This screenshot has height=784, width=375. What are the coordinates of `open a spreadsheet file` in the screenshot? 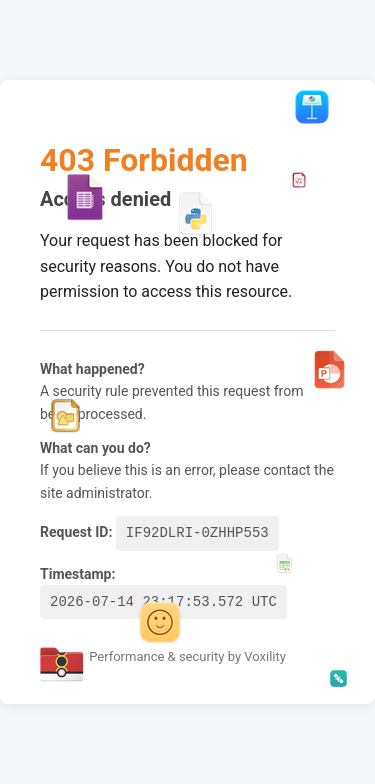 It's located at (284, 563).